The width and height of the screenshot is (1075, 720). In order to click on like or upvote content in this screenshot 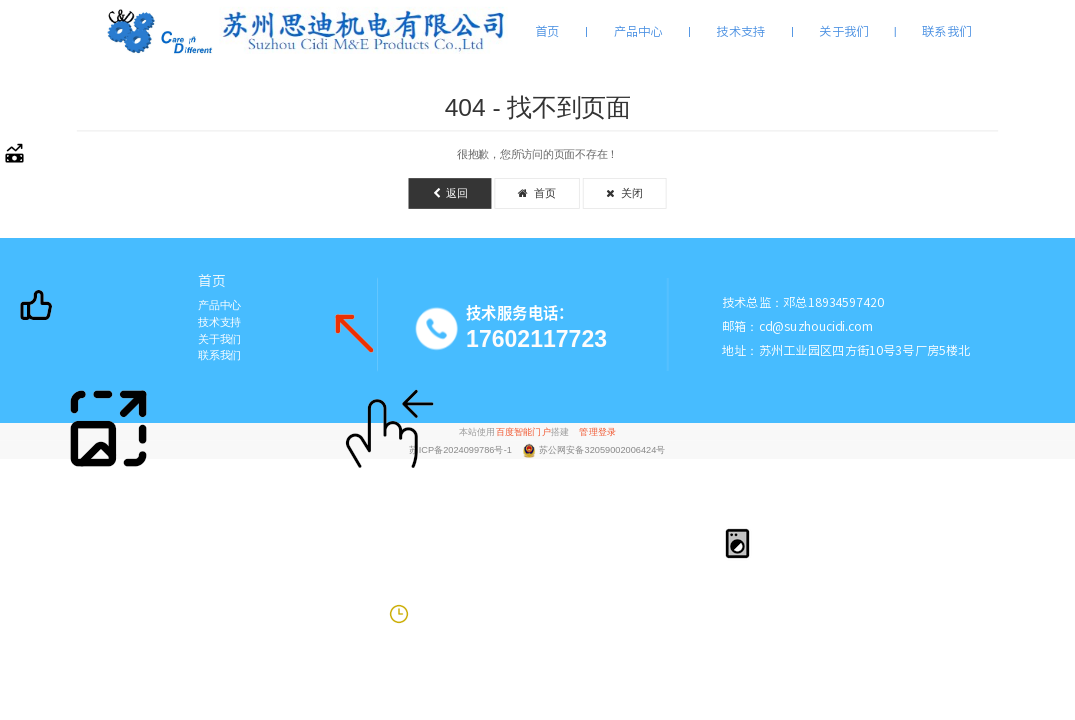, I will do `click(37, 305)`.